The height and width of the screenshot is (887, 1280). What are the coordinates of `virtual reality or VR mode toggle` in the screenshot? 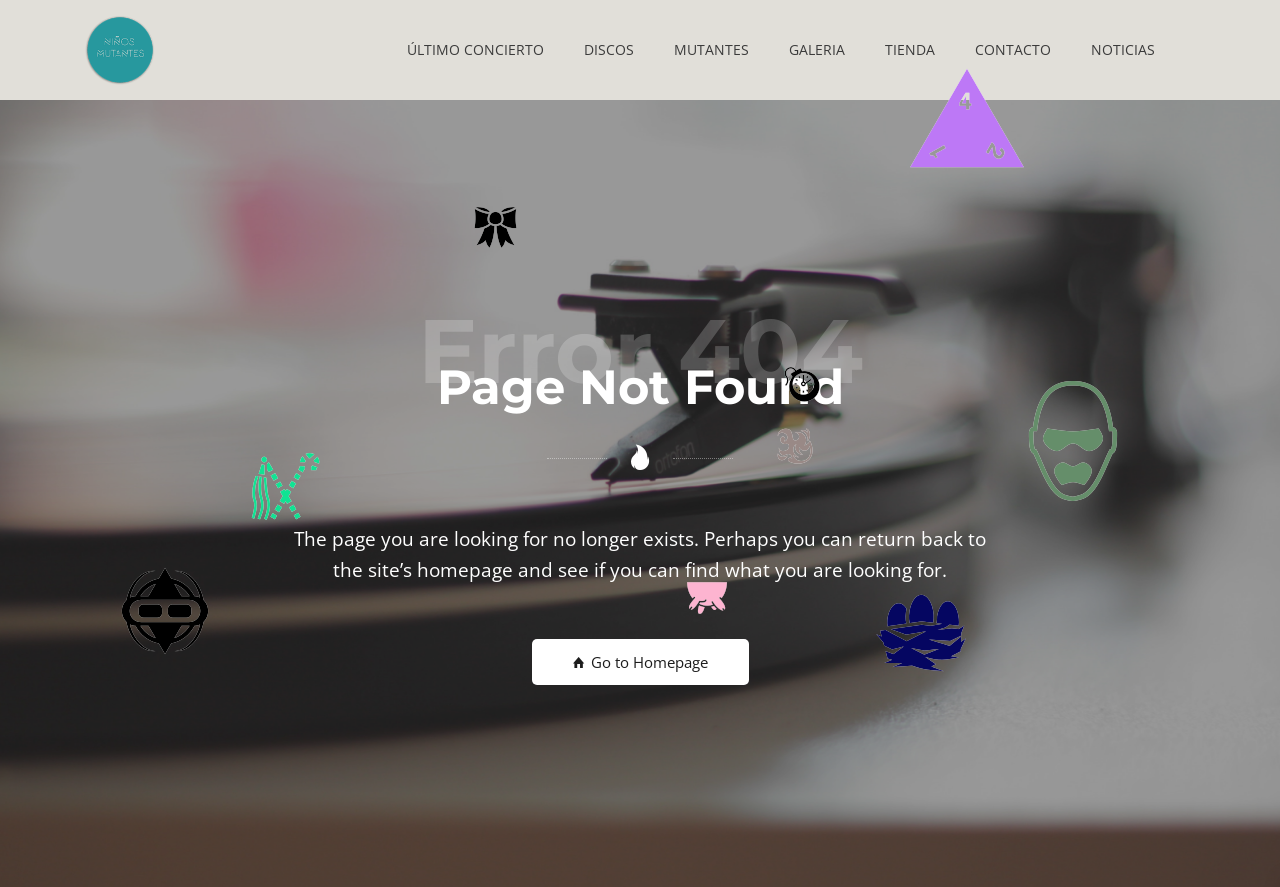 It's located at (165, 611).